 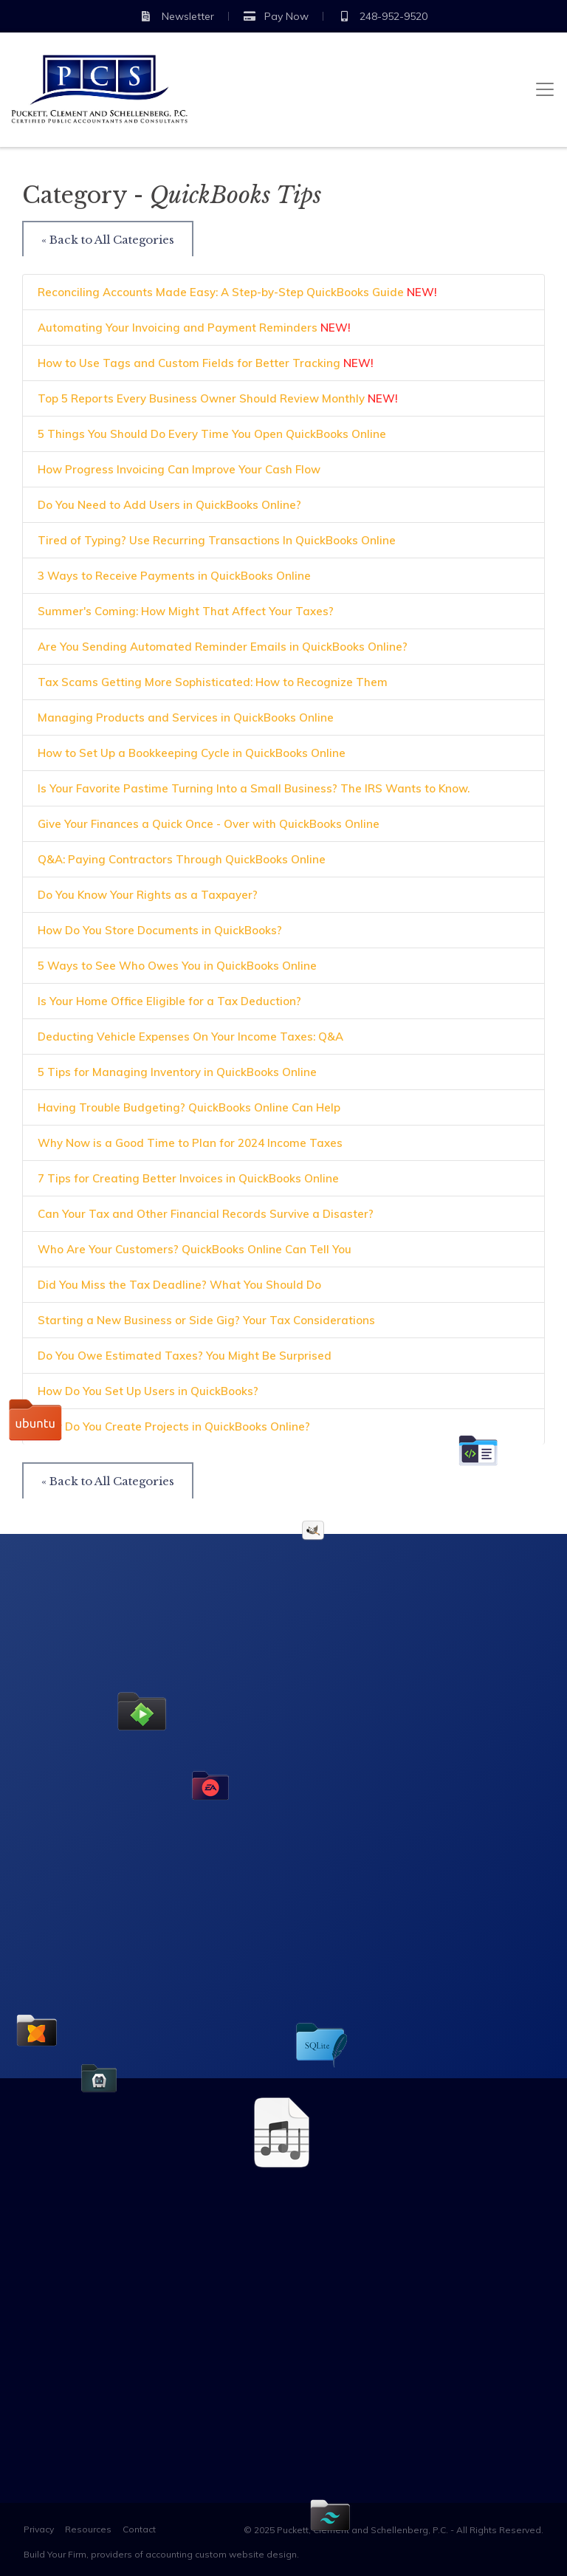 What do you see at coordinates (36, 2031) in the screenshot?
I see `folder containing haxe project files` at bounding box center [36, 2031].